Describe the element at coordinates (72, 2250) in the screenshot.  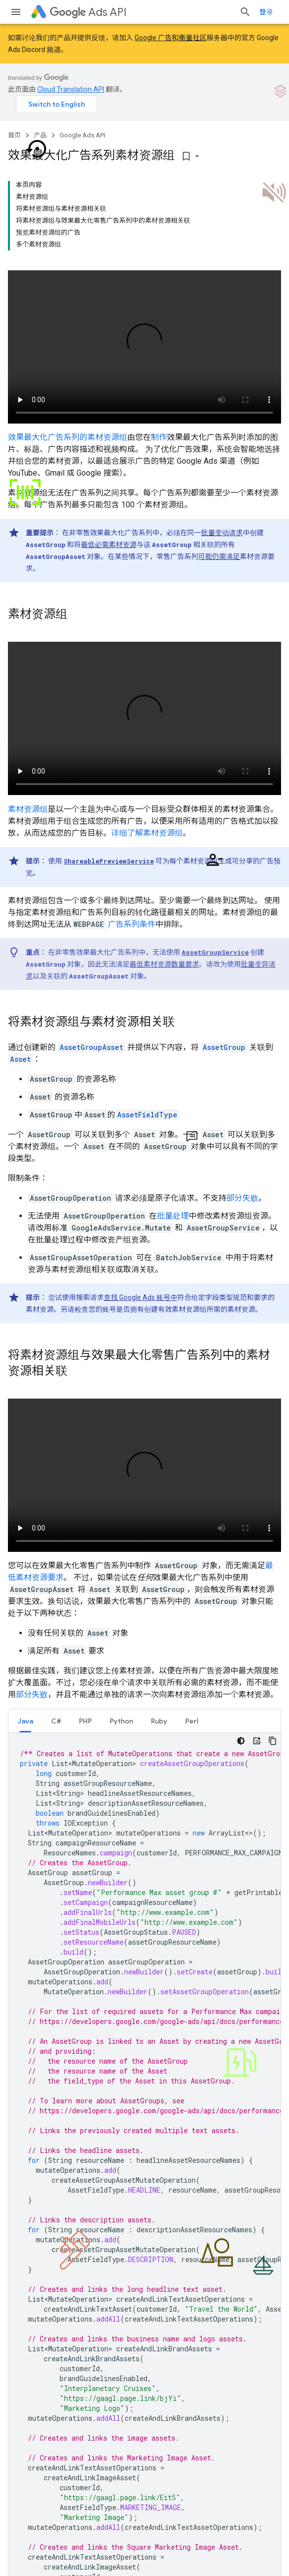
I see `access plumbing or maintenance tools` at that location.